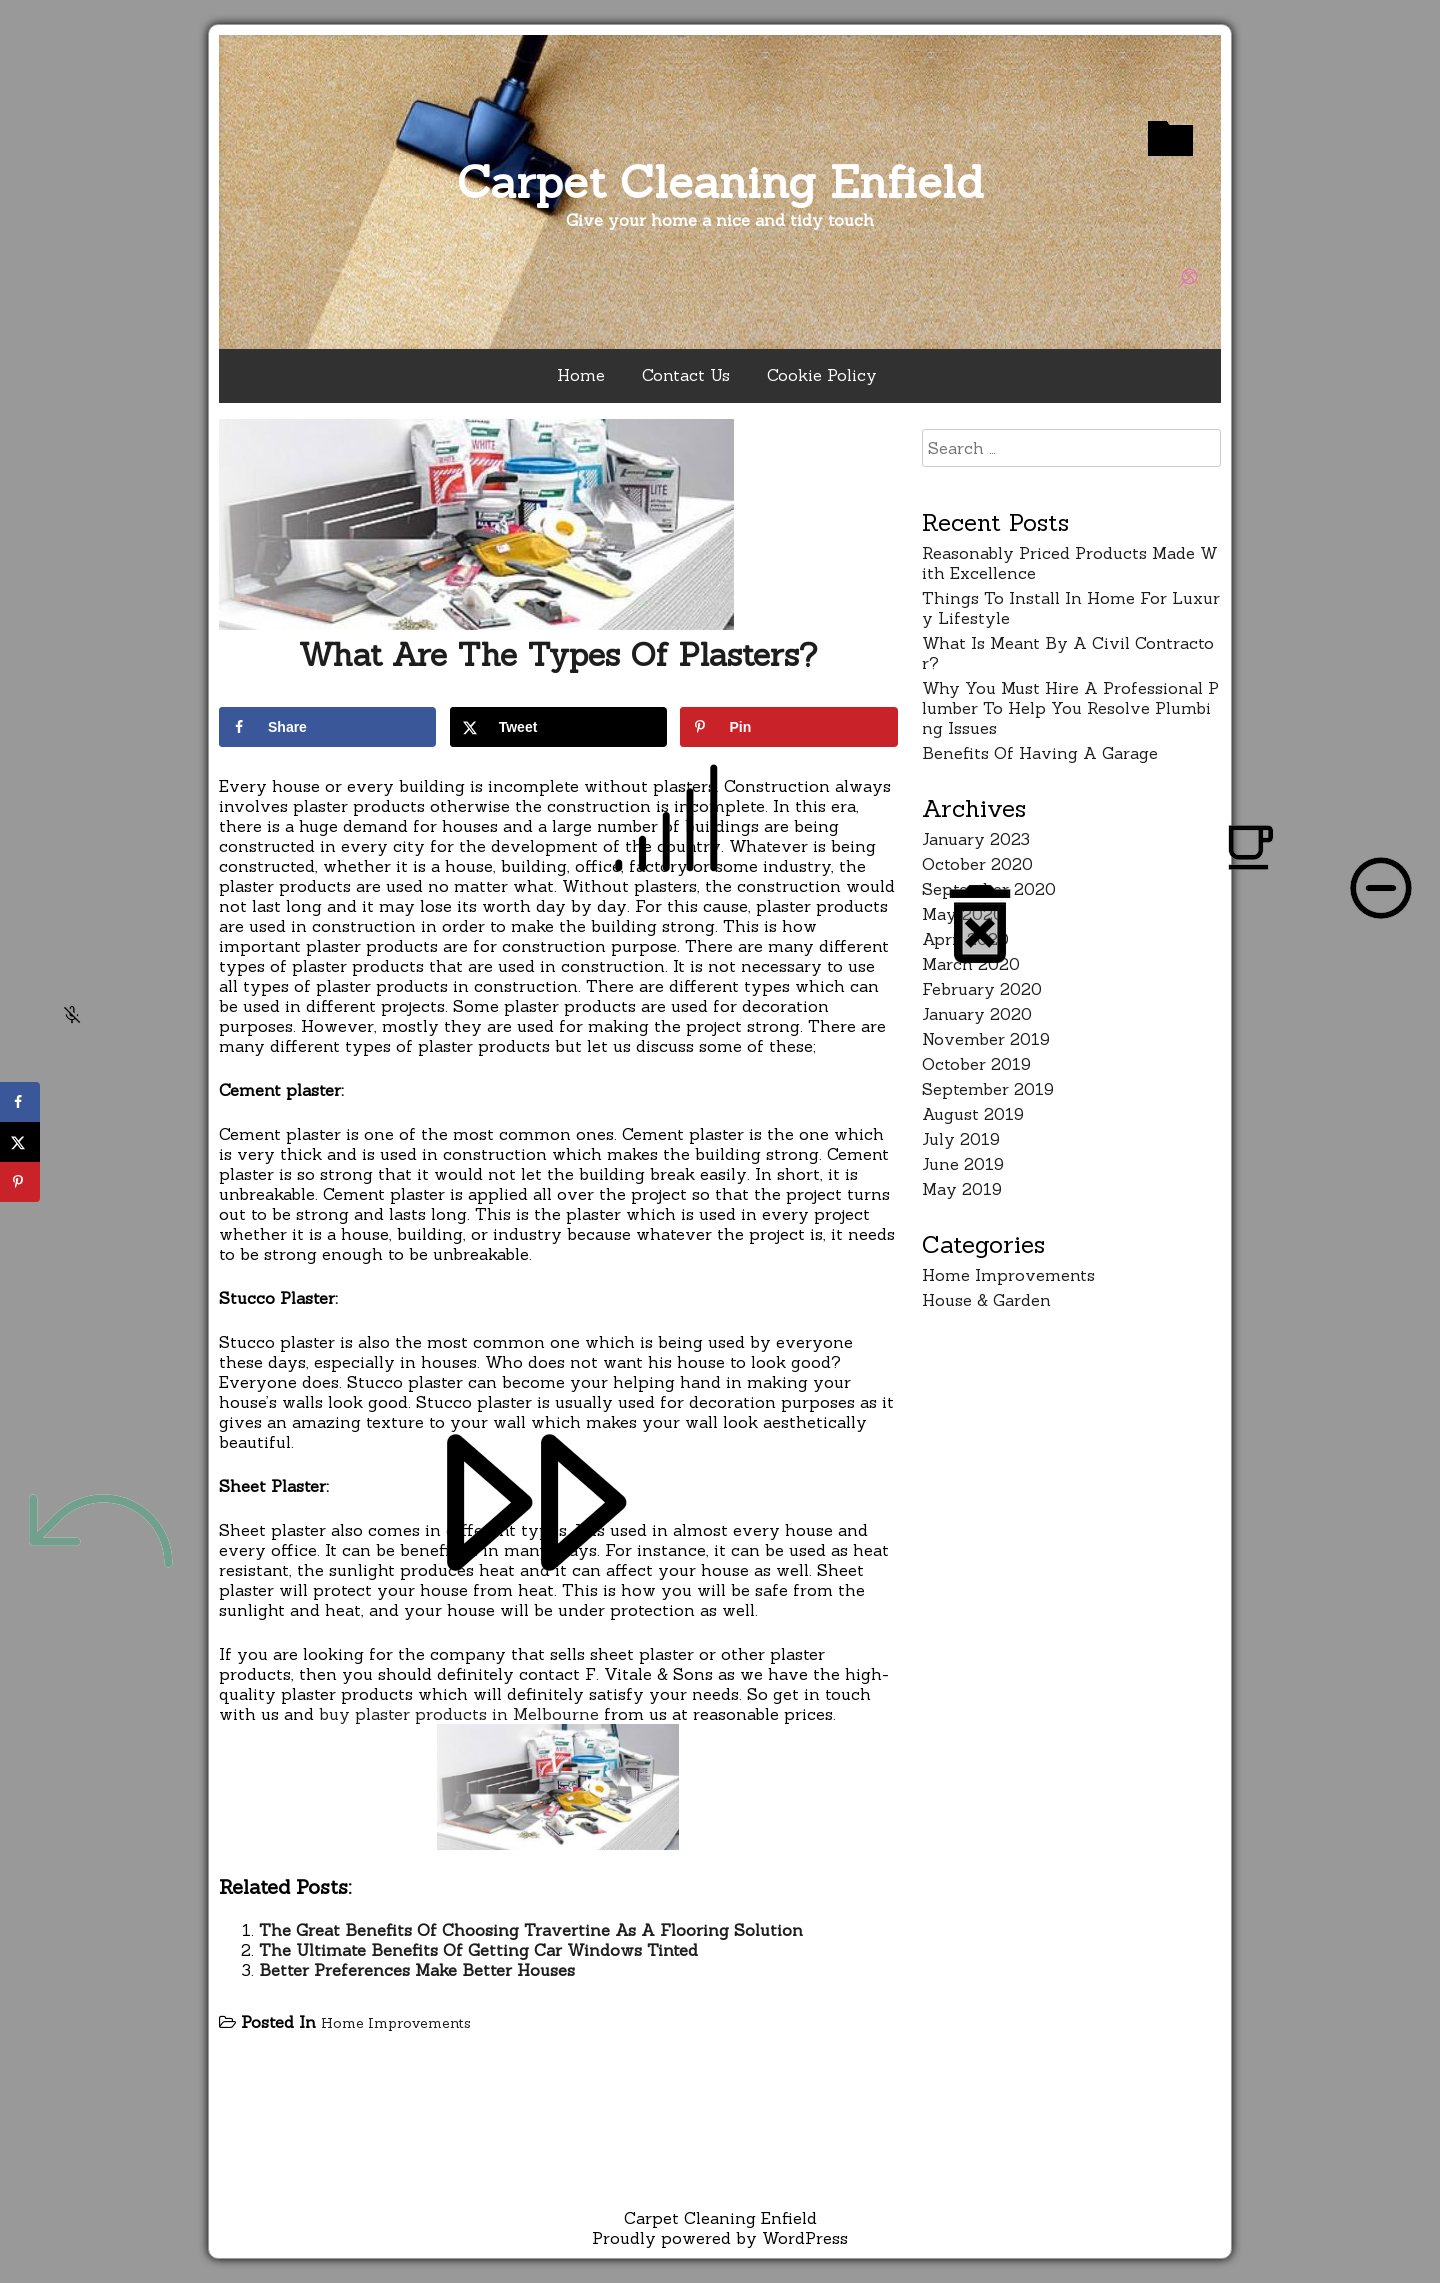 Image resolution: width=1440 pixels, height=2283 pixels. What do you see at coordinates (671, 825) in the screenshot?
I see `indicates full cellular signal strength` at bounding box center [671, 825].